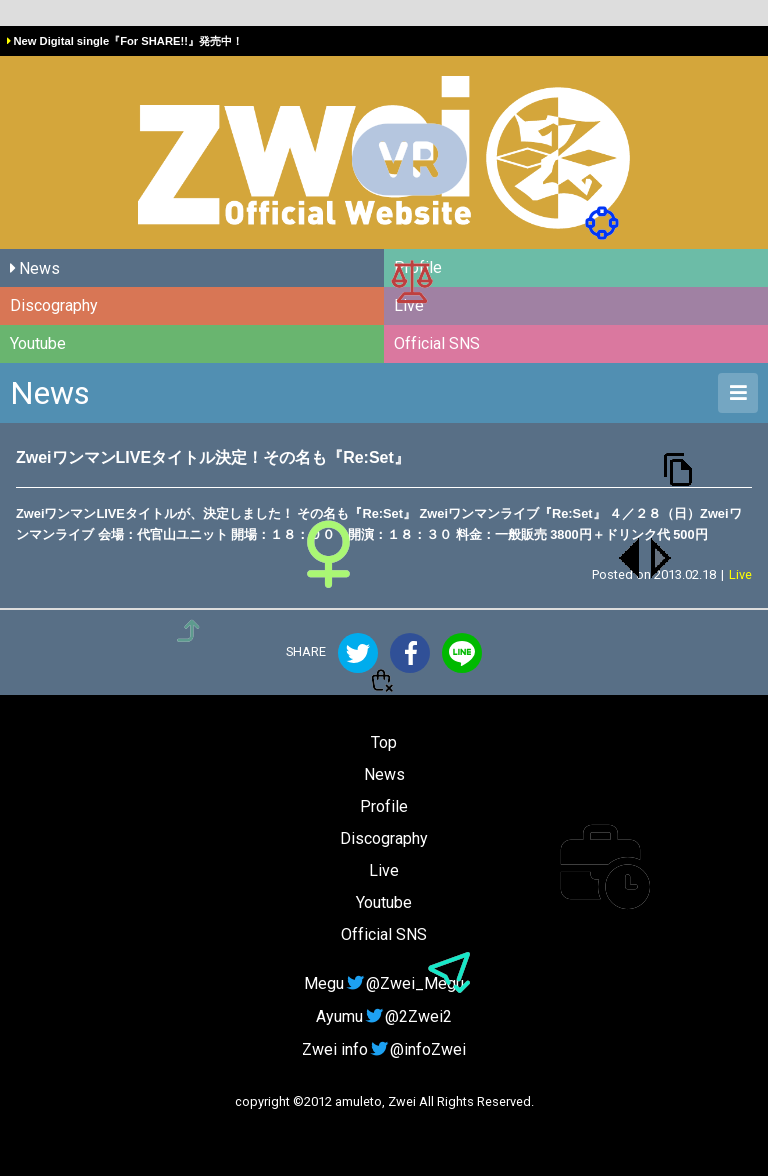 Image resolution: width=768 pixels, height=1176 pixels. Describe the element at coordinates (328, 552) in the screenshot. I see `select femme gender identity` at that location.